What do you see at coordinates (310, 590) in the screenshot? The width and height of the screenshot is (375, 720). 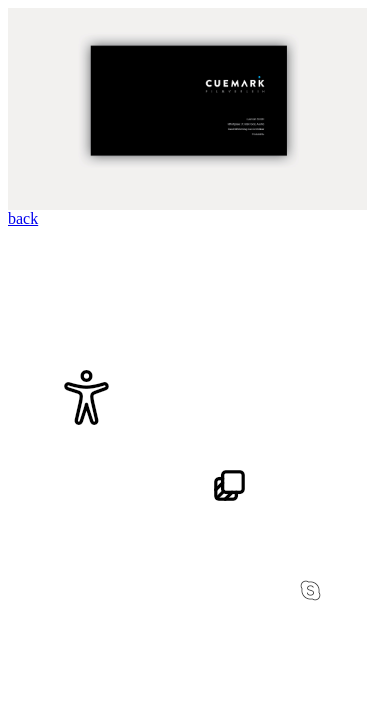 I see `open skype app` at bounding box center [310, 590].